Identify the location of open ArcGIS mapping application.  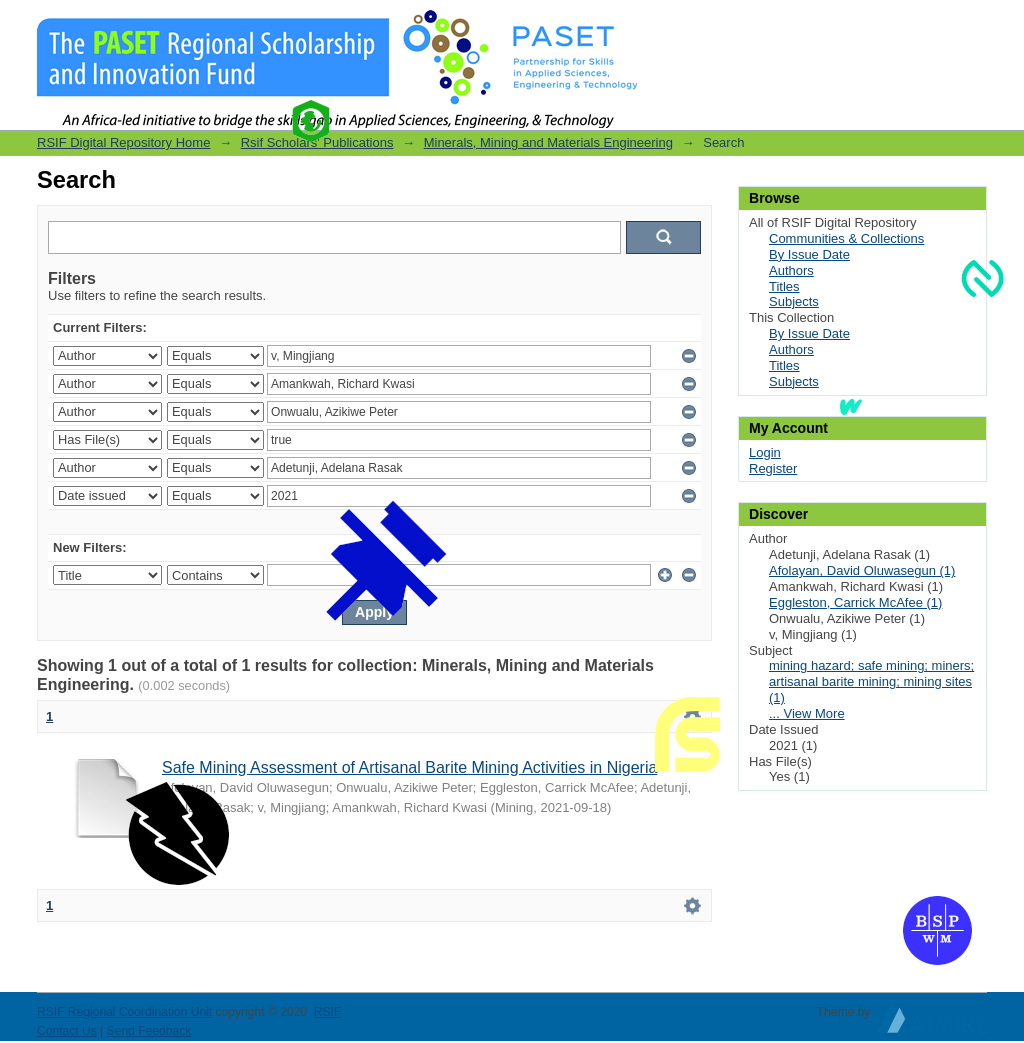
(311, 121).